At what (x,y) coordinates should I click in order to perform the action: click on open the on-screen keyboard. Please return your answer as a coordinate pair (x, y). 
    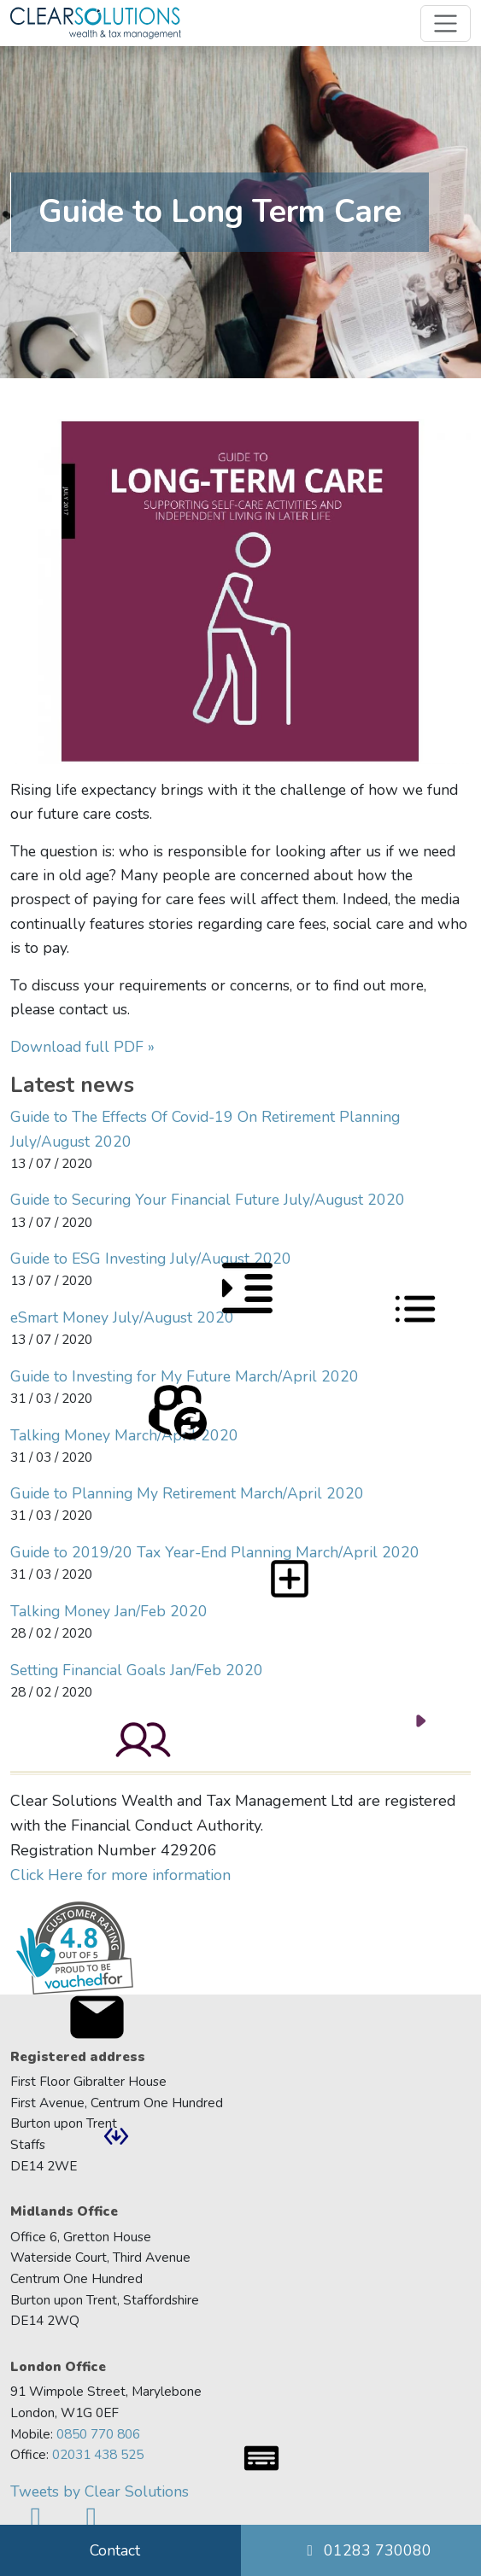
    Looking at the image, I should click on (261, 2458).